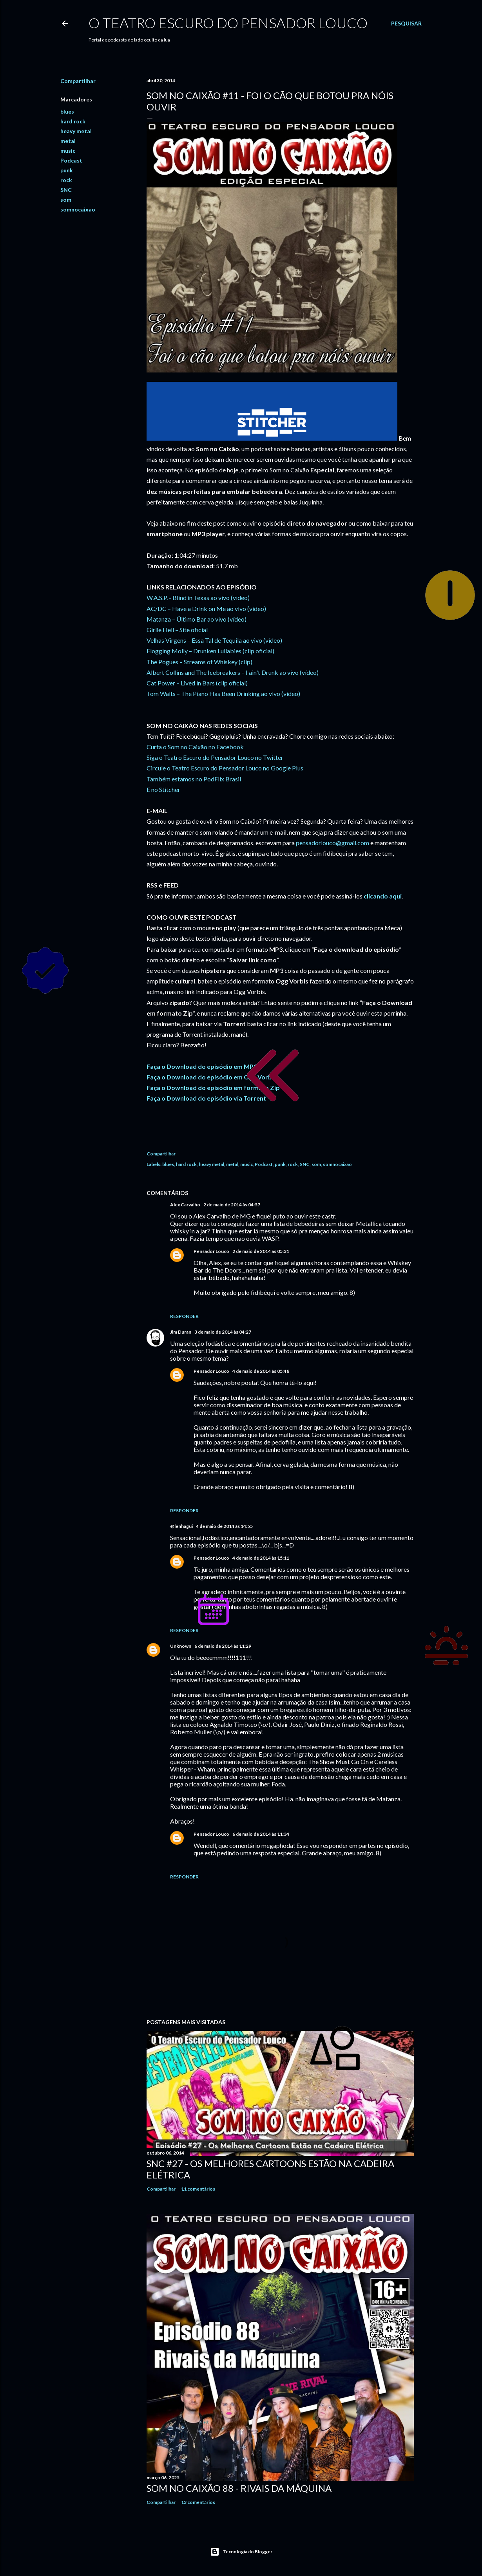  What do you see at coordinates (446, 1645) in the screenshot?
I see `view sunset time or golden hour info` at bounding box center [446, 1645].